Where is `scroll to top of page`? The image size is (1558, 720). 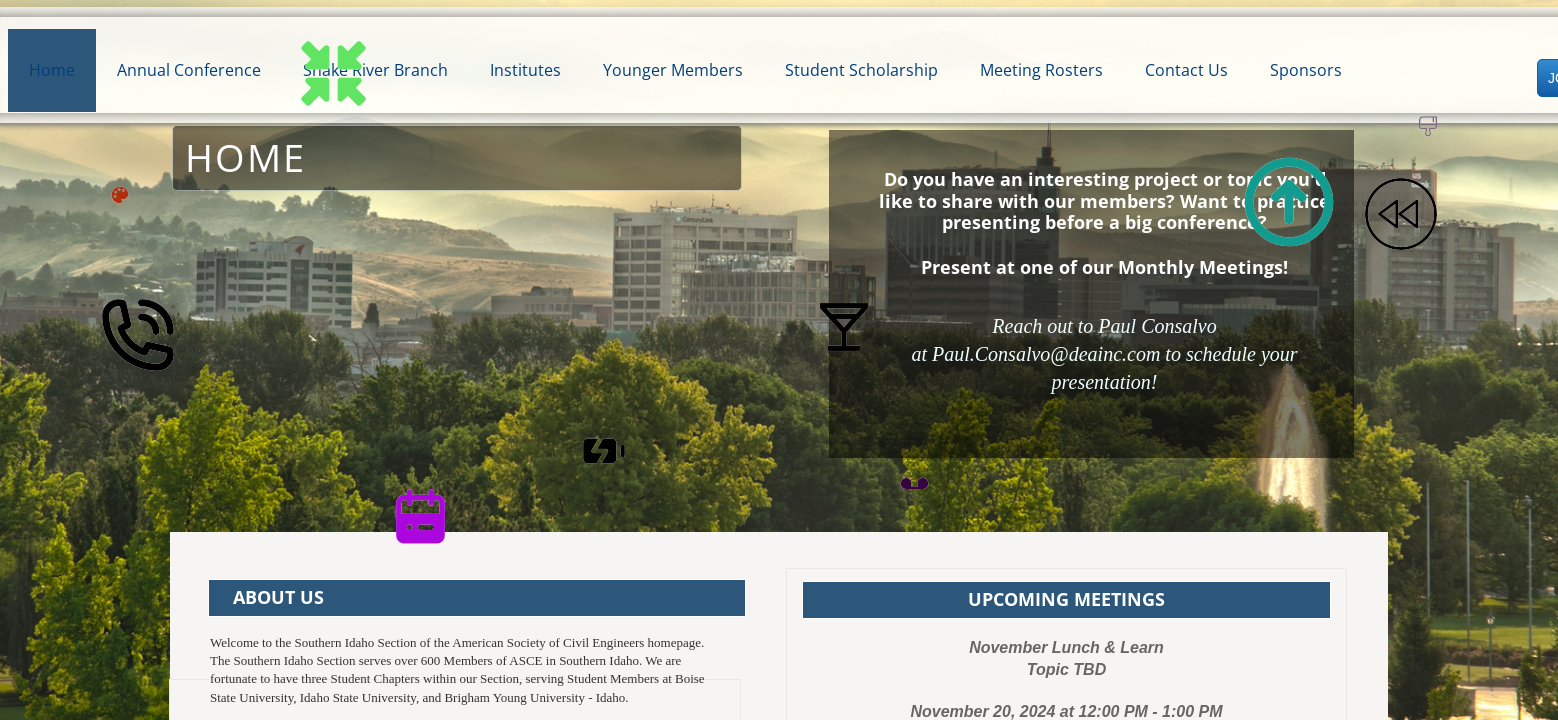 scroll to top of page is located at coordinates (1289, 202).